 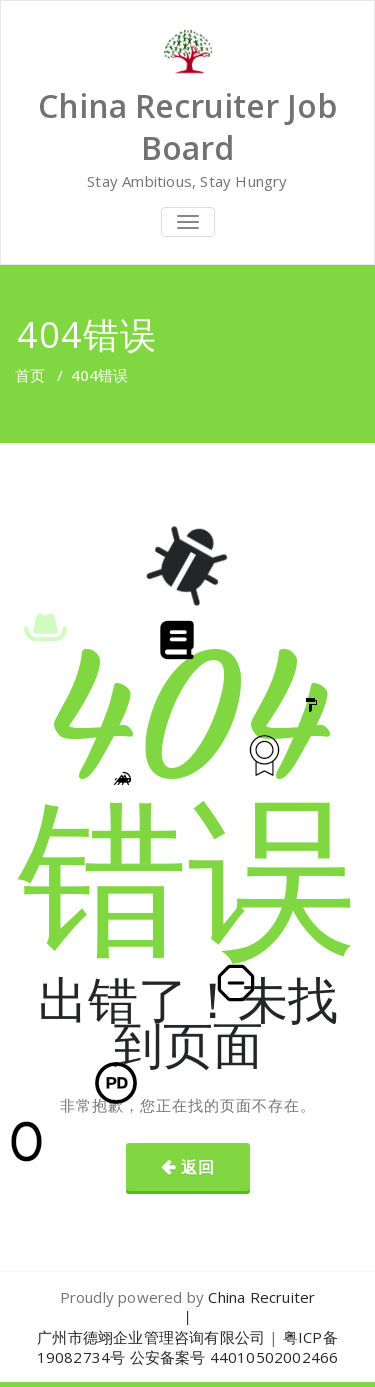 What do you see at coordinates (26, 1141) in the screenshot?
I see `indicates zero items or empty count` at bounding box center [26, 1141].